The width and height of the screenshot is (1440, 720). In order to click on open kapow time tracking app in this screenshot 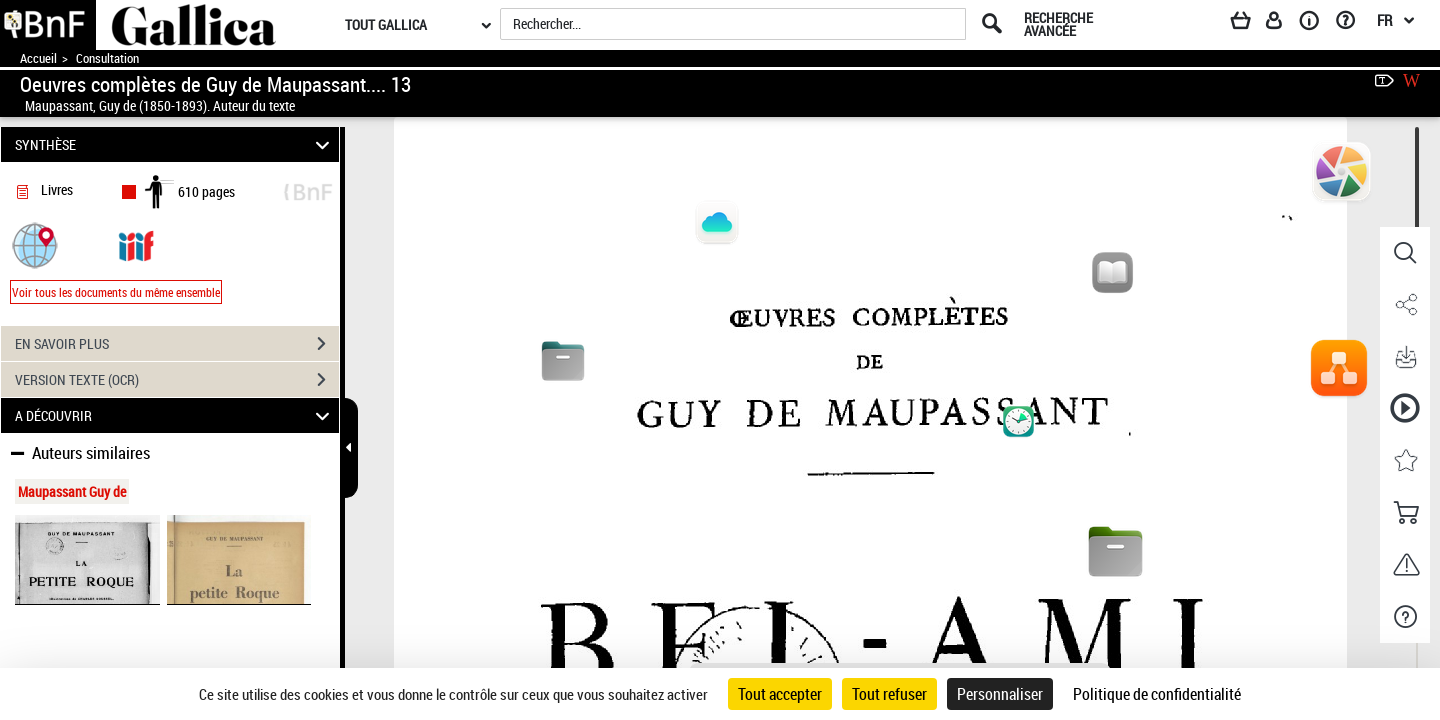, I will do `click(1018, 421)`.